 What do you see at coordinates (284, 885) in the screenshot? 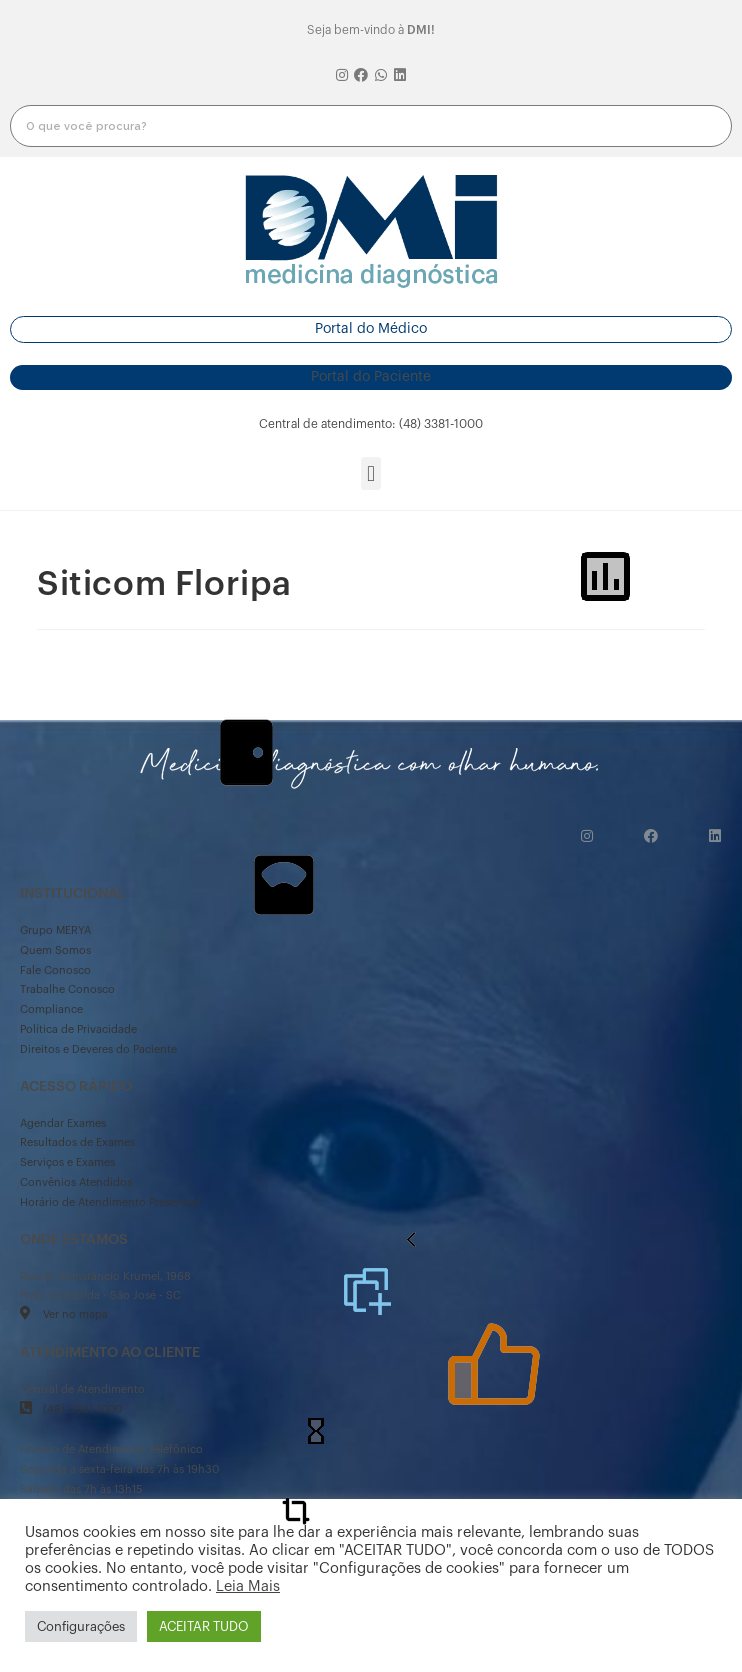
I see `view weight or measurement data` at bounding box center [284, 885].